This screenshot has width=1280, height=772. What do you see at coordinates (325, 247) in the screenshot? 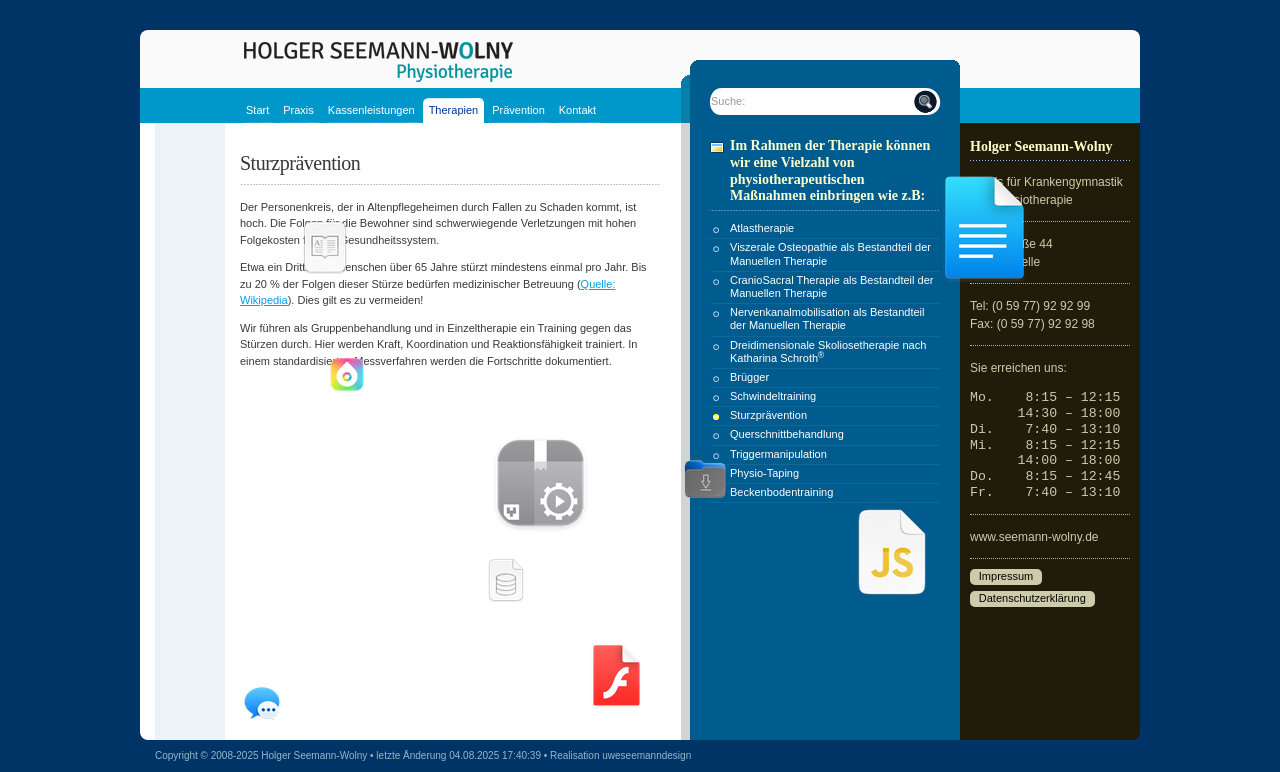
I see `open a mobipocket ebook file` at bounding box center [325, 247].